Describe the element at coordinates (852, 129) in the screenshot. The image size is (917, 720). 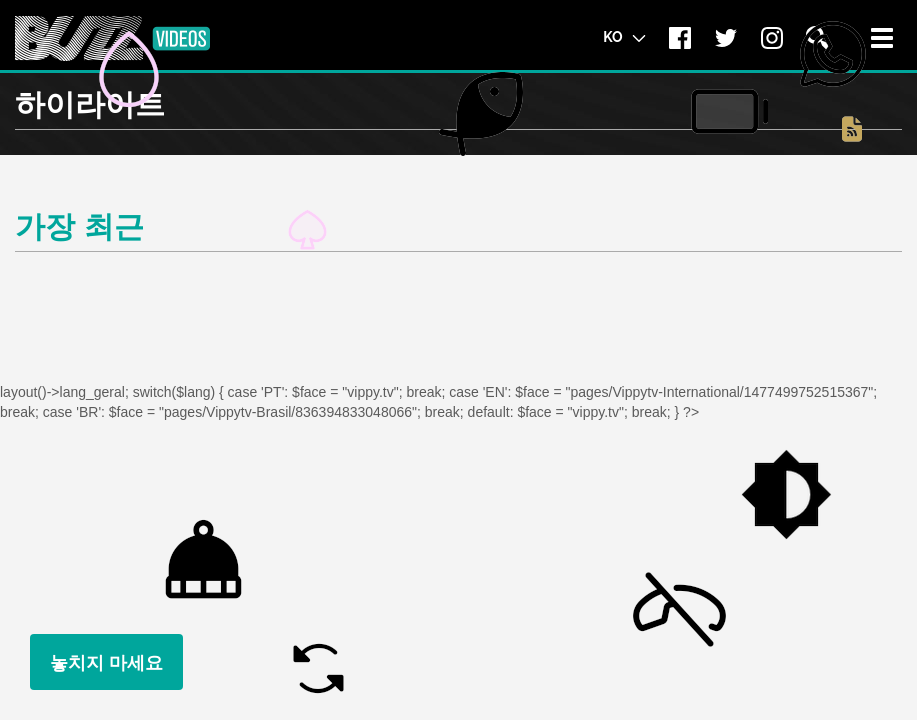
I see `access RSS feed file` at that location.